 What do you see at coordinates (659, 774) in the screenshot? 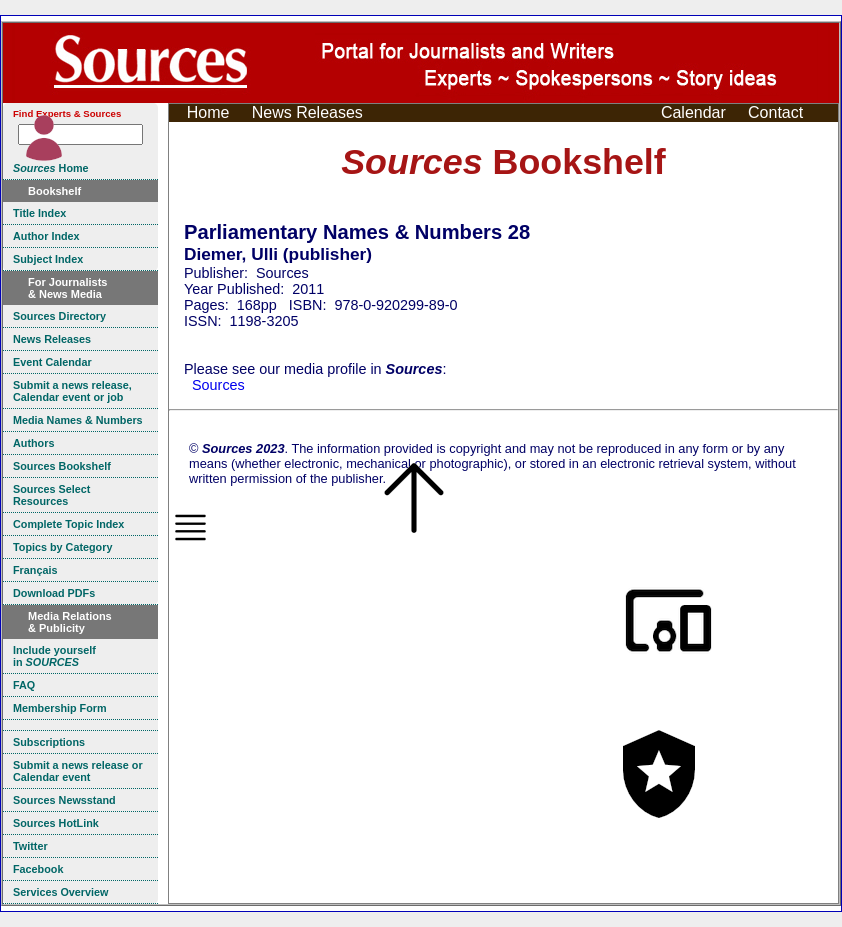
I see `contact local police or emergency services` at bounding box center [659, 774].